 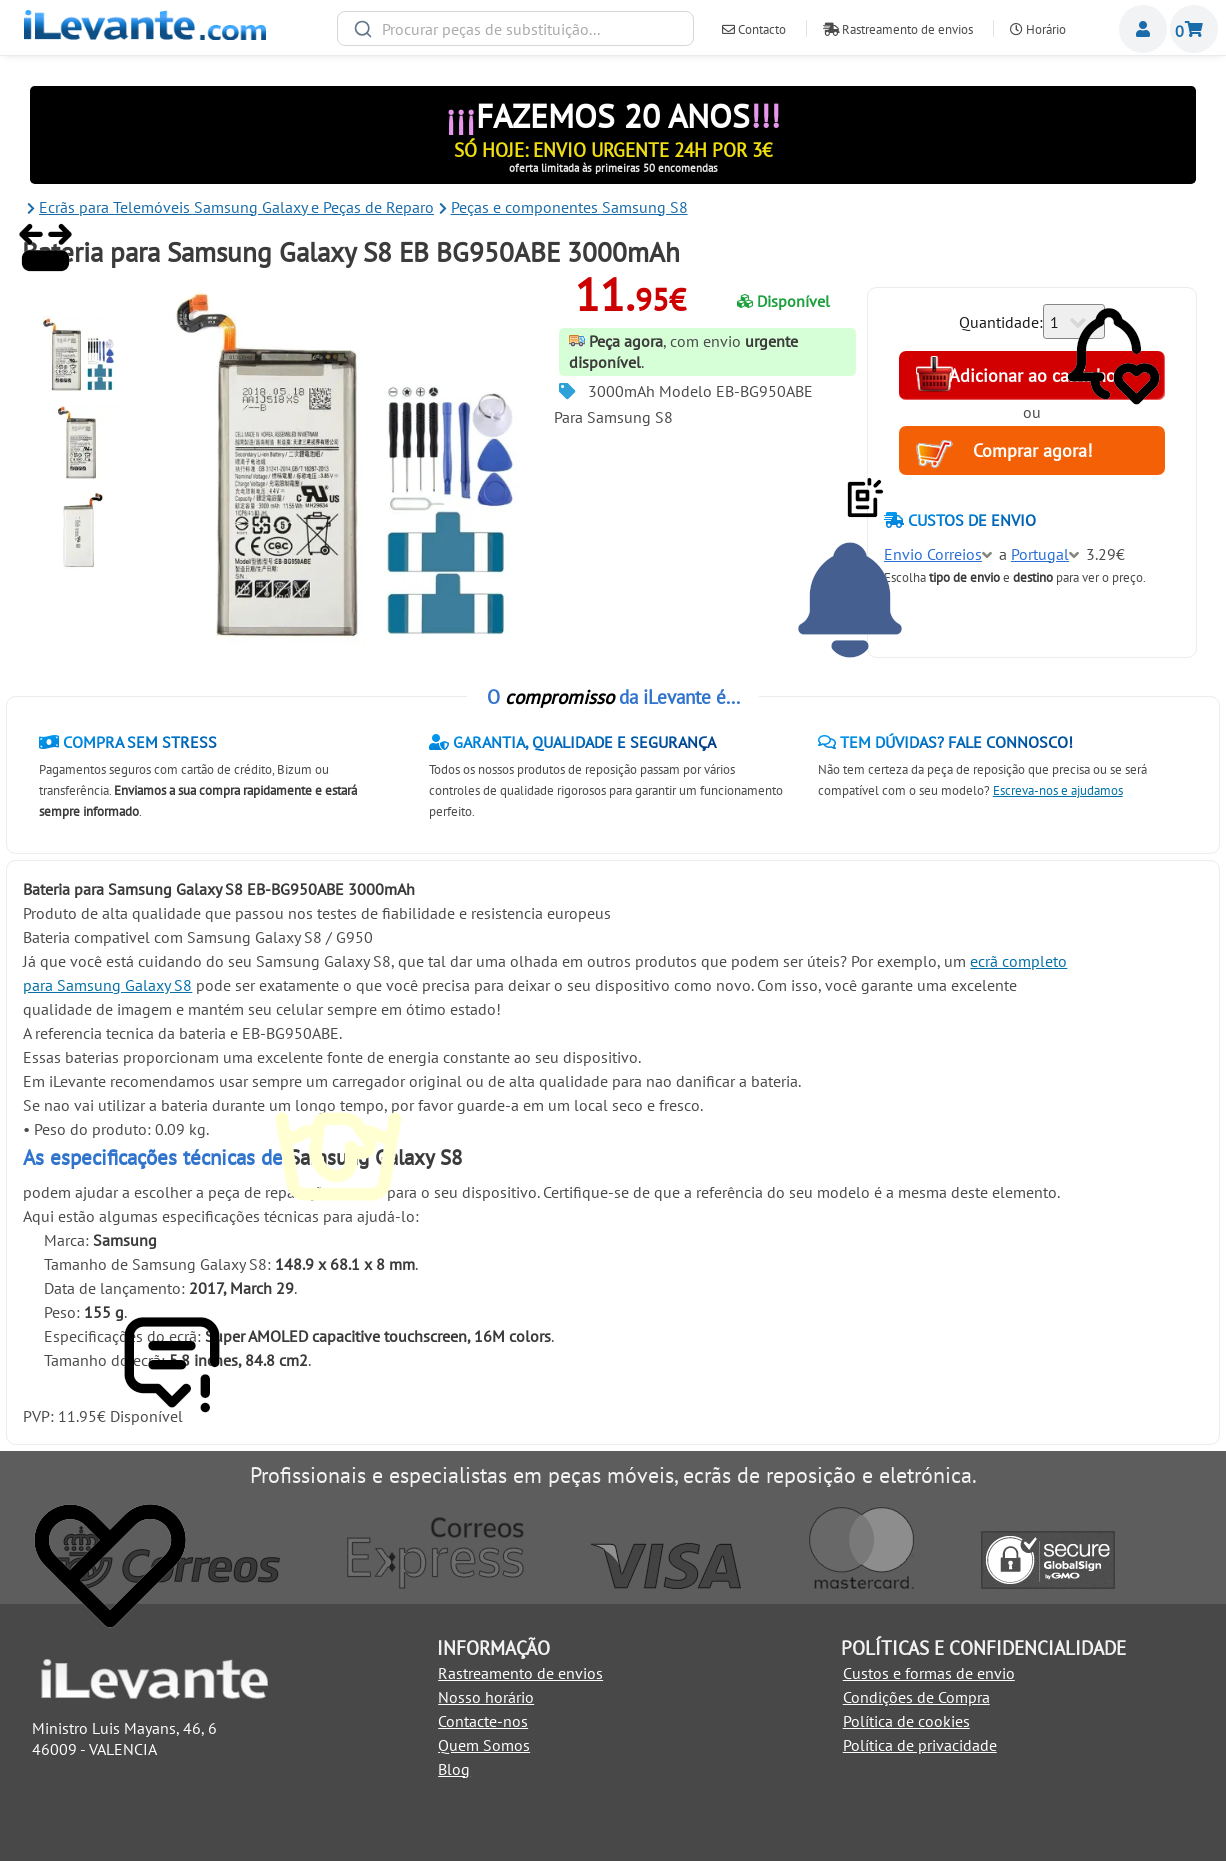 I want to click on auto-fit content to container width, so click(x=45, y=247).